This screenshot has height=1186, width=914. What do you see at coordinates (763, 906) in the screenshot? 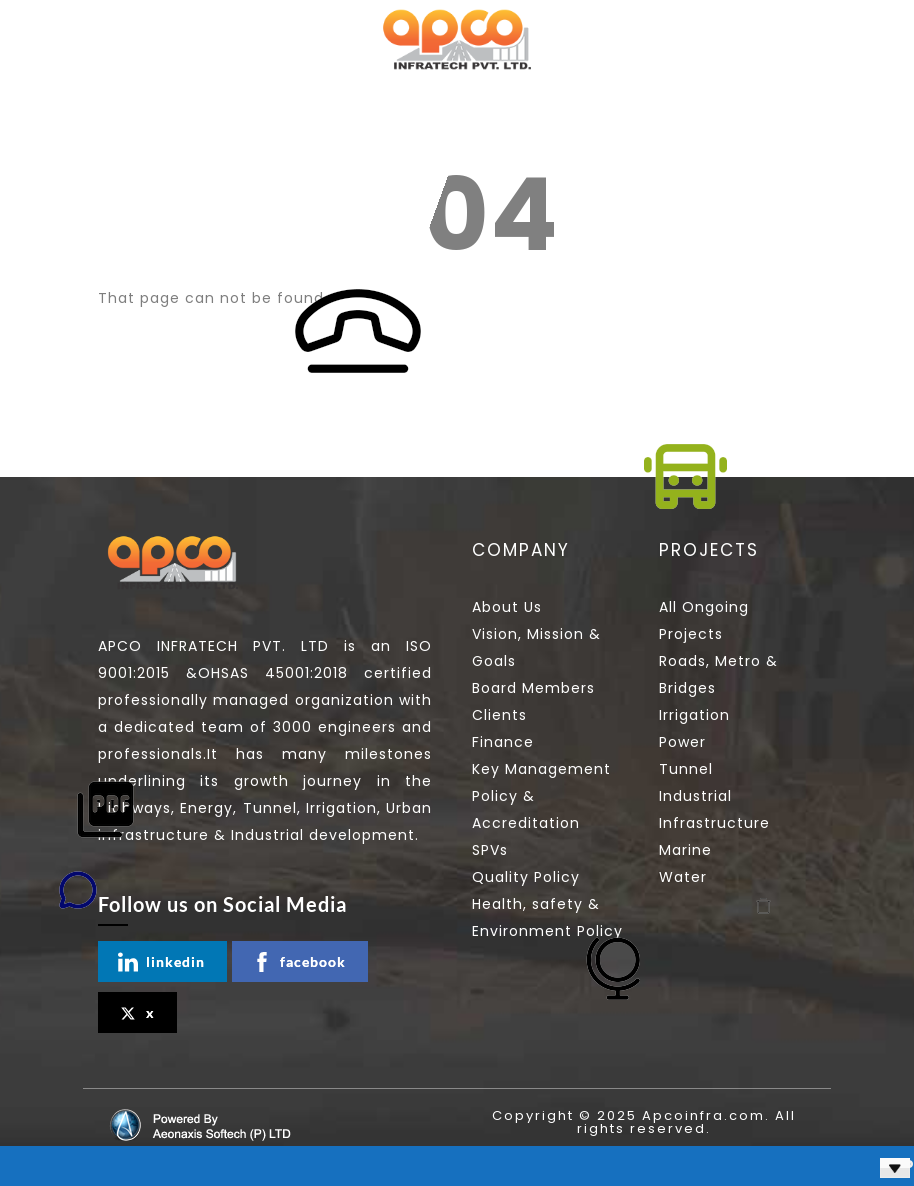
I see `delete this item` at bounding box center [763, 906].